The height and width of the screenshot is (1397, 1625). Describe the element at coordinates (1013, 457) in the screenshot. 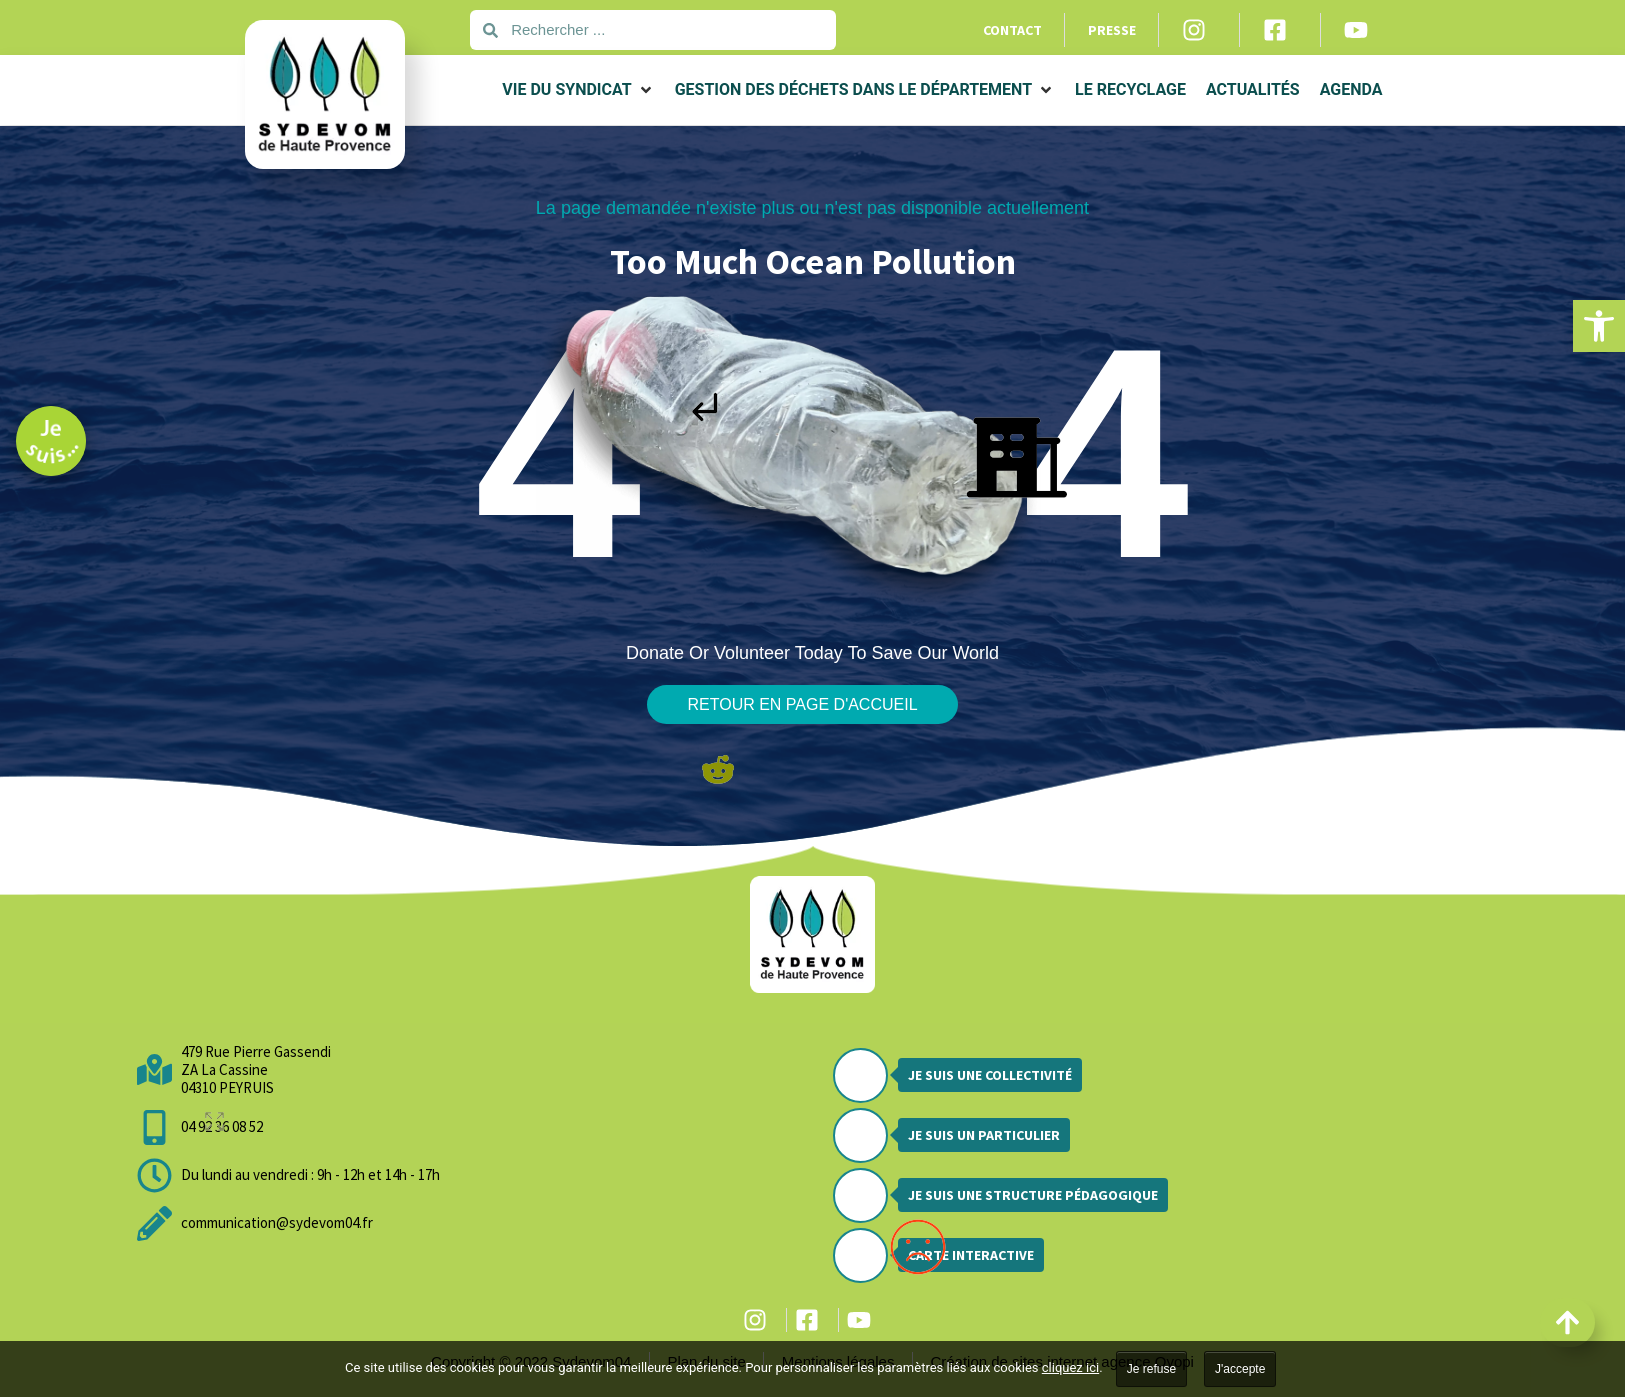

I see `view office or workplace location` at that location.